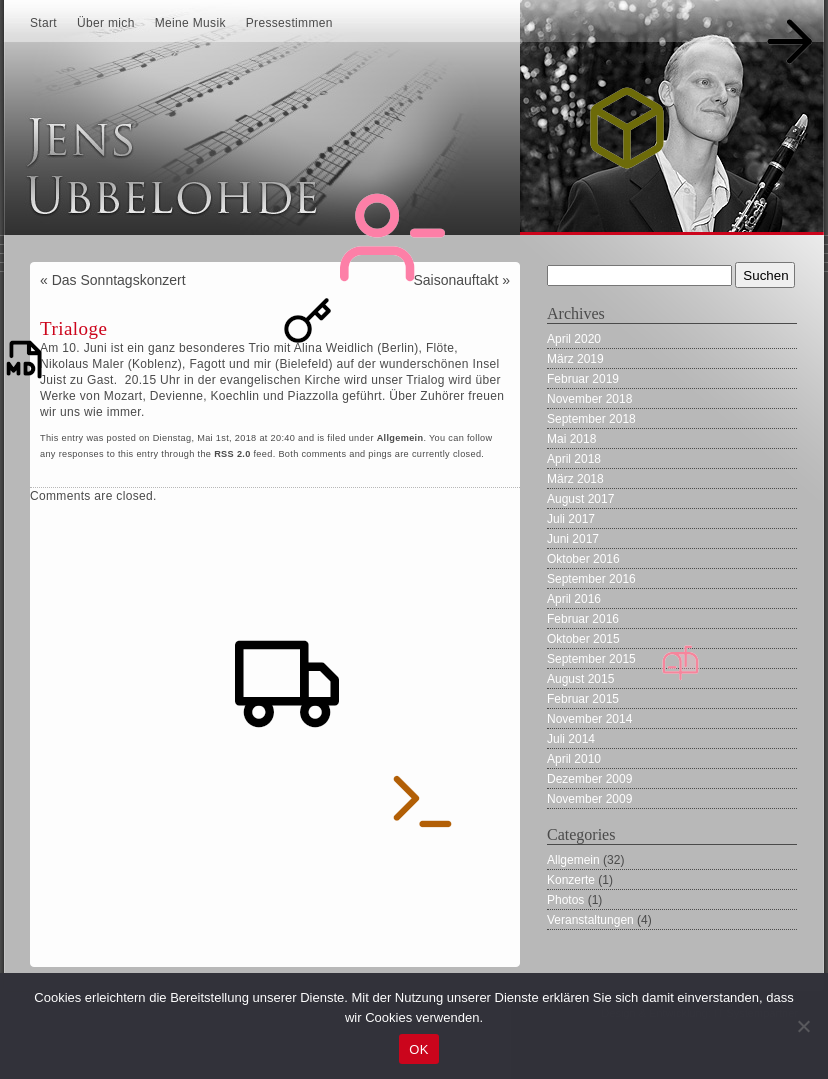  I want to click on access your mailbox or inbox, so click(680, 663).